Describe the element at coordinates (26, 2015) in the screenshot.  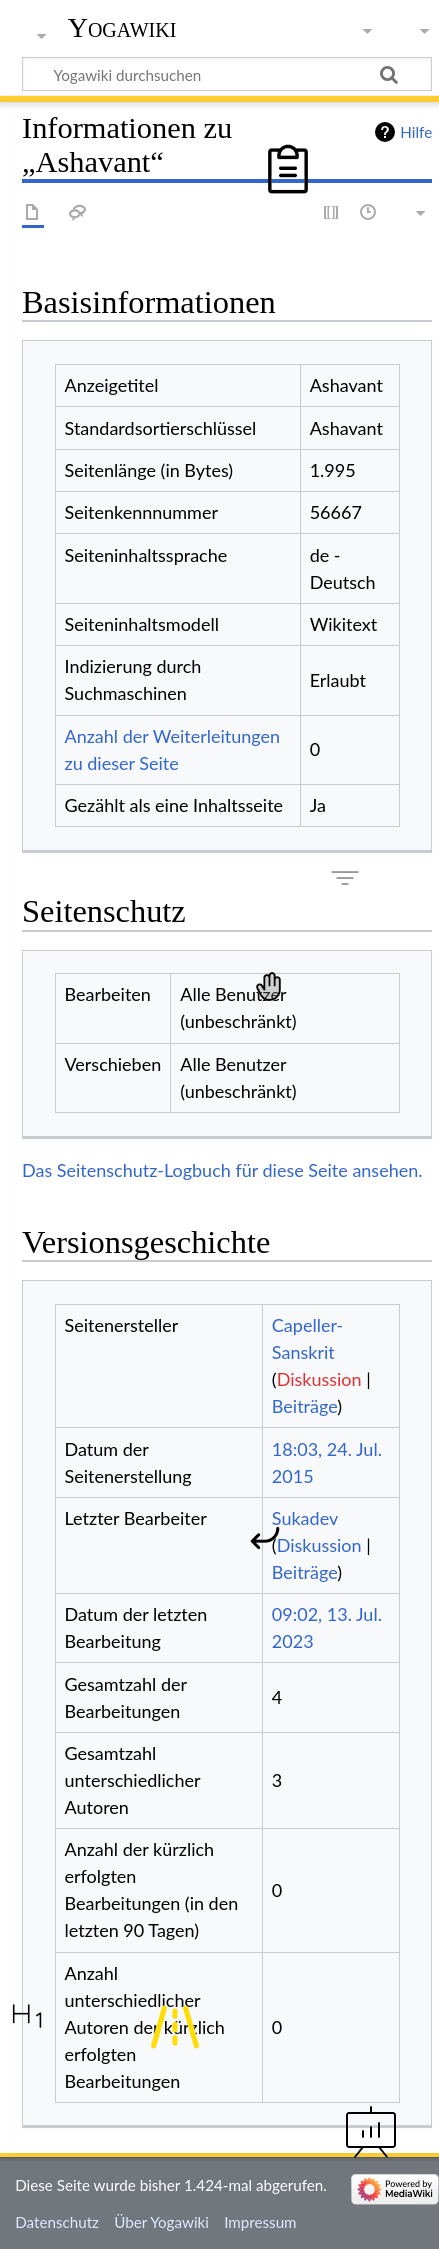
I see `format text as heading level 1` at that location.